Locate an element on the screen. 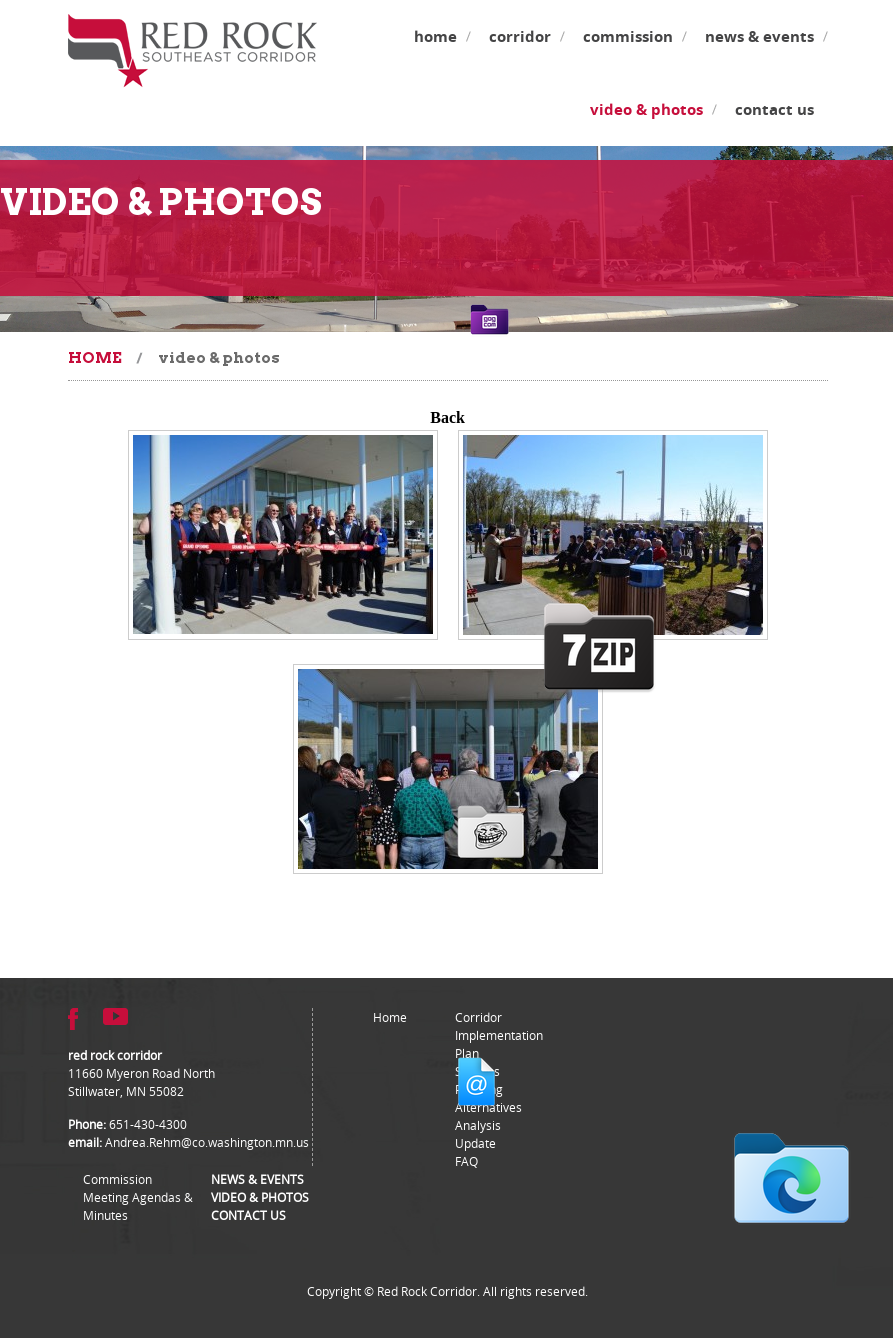 This screenshot has width=893, height=1338. open folder containing microsoft edge files is located at coordinates (791, 1181).